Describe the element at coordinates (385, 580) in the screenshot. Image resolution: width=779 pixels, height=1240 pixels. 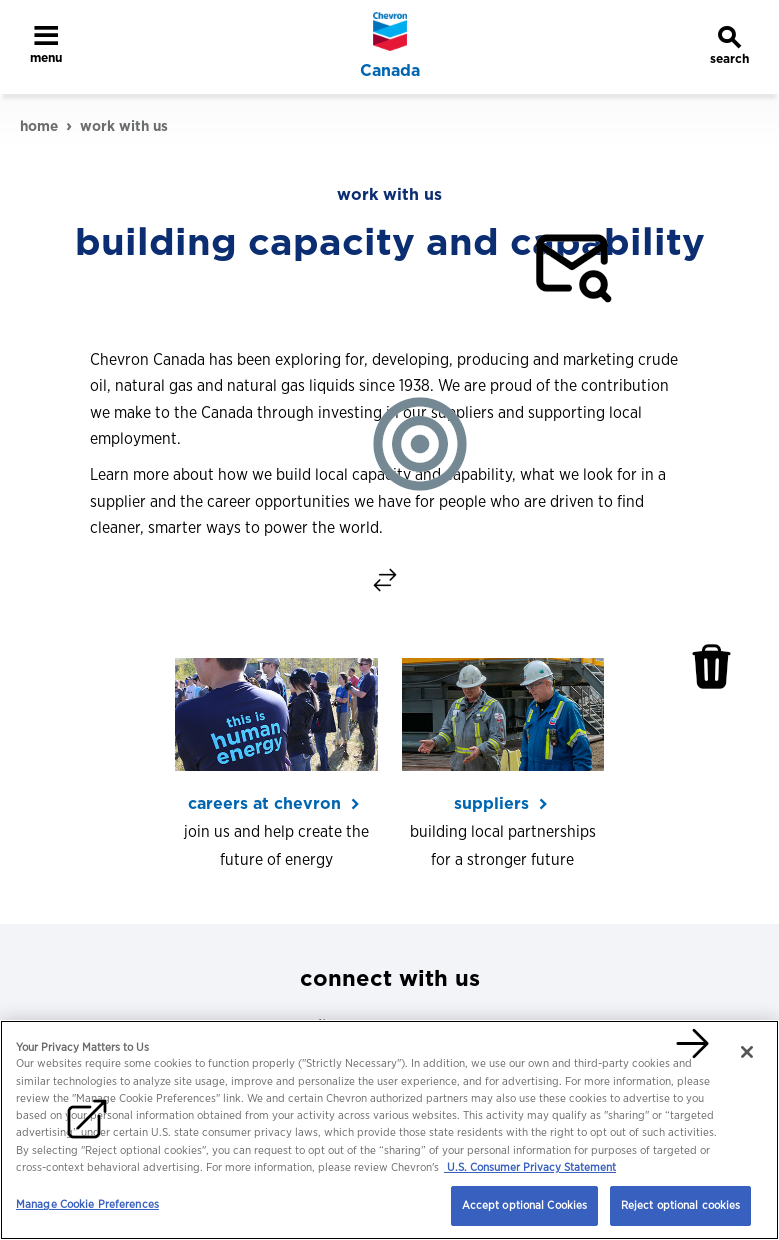
I see `swap or exchange items` at that location.